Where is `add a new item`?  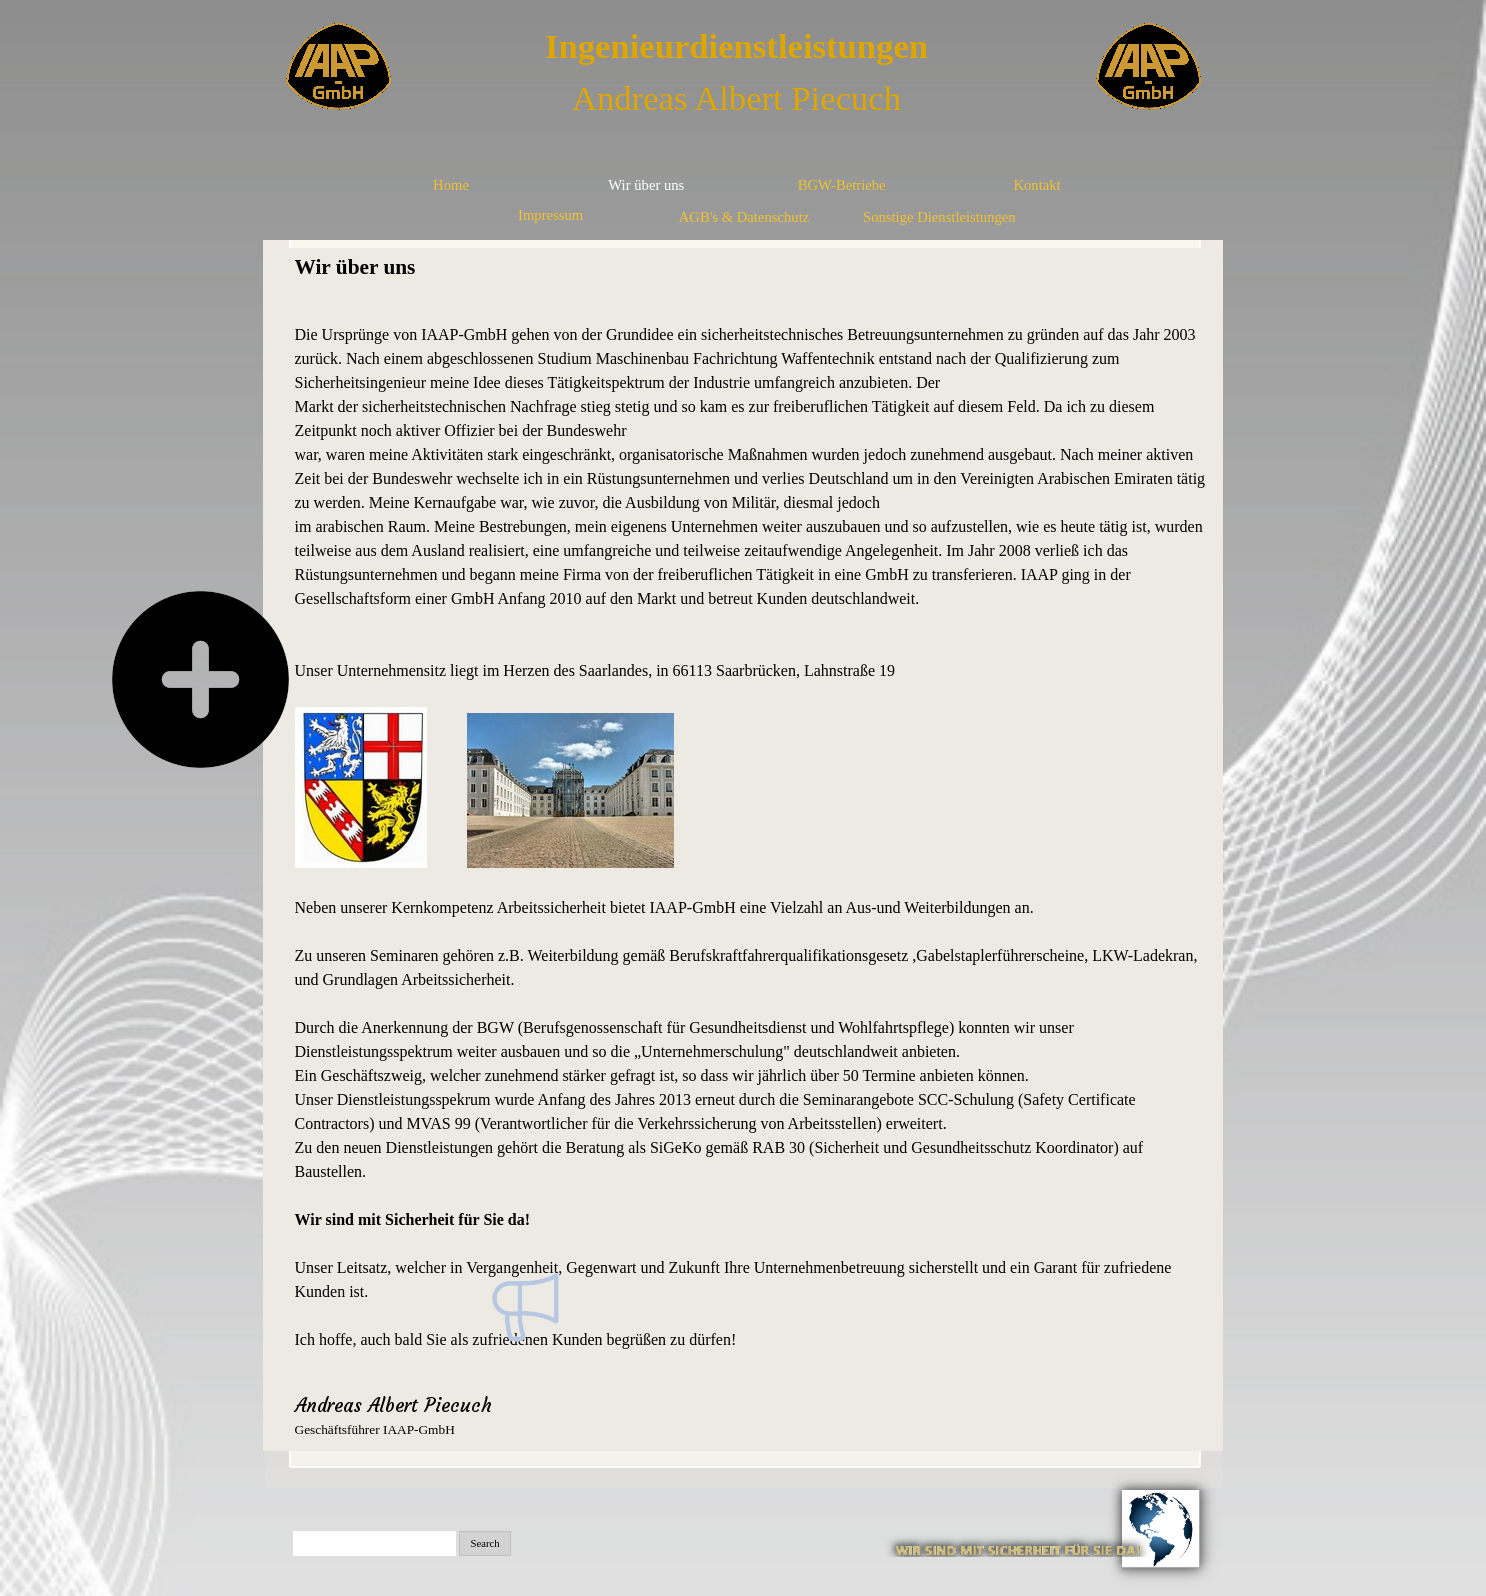
add a new item is located at coordinates (200, 679).